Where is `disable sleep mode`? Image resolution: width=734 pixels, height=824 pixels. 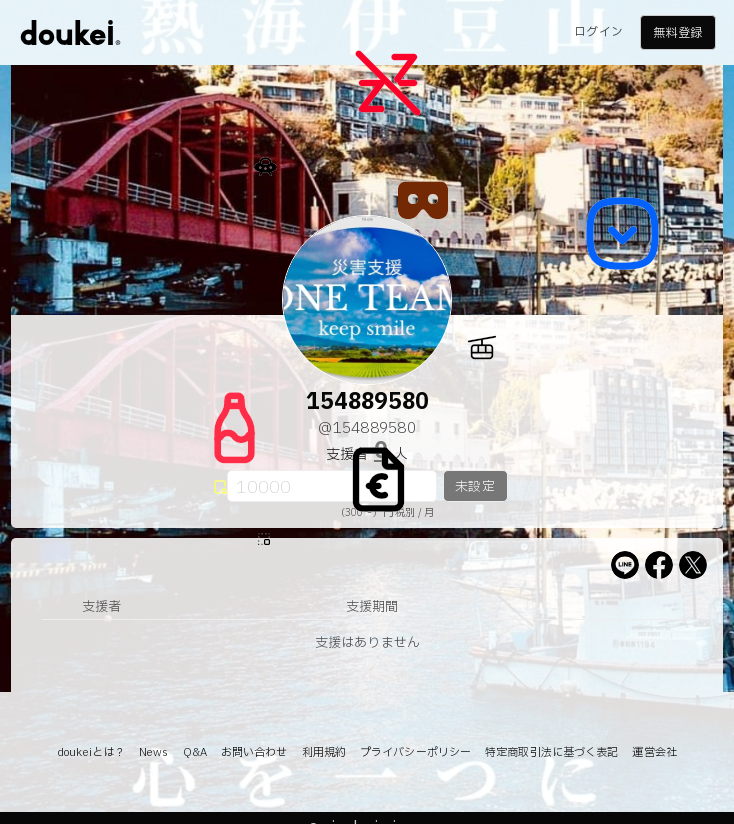 disable sleep mode is located at coordinates (388, 83).